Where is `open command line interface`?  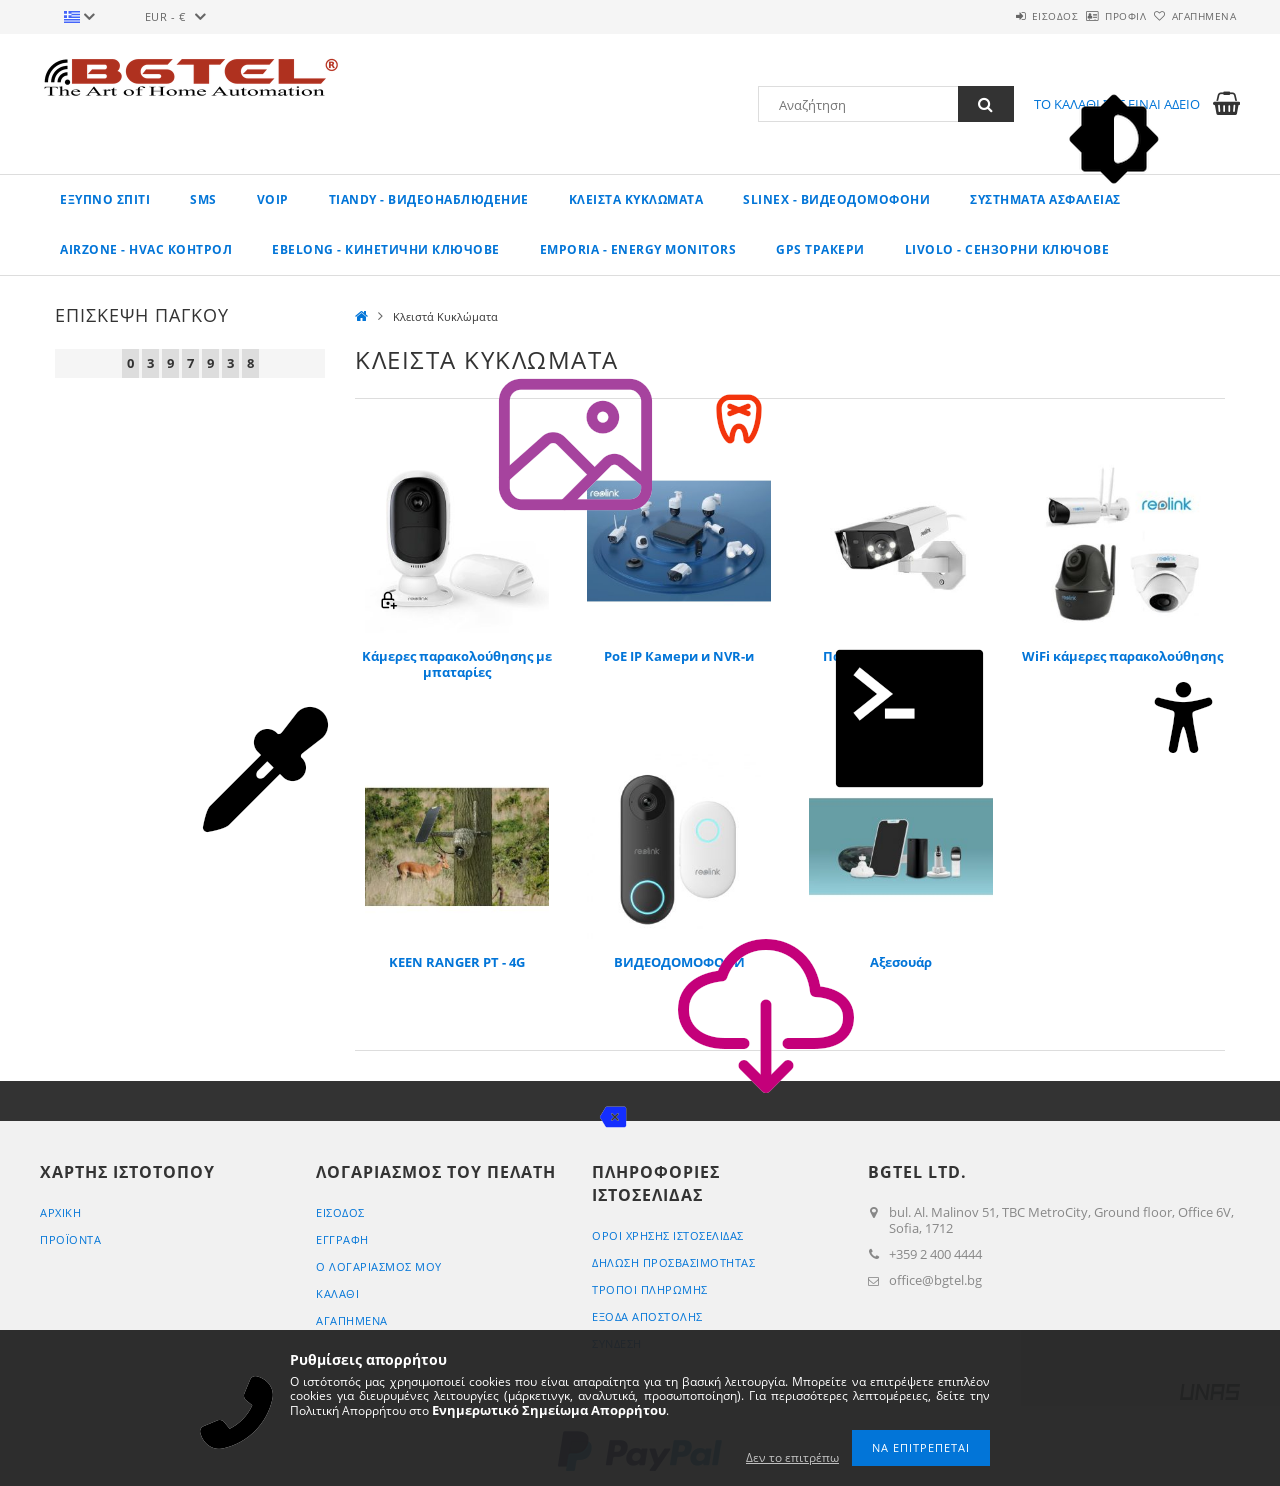 open command line interface is located at coordinates (909, 718).